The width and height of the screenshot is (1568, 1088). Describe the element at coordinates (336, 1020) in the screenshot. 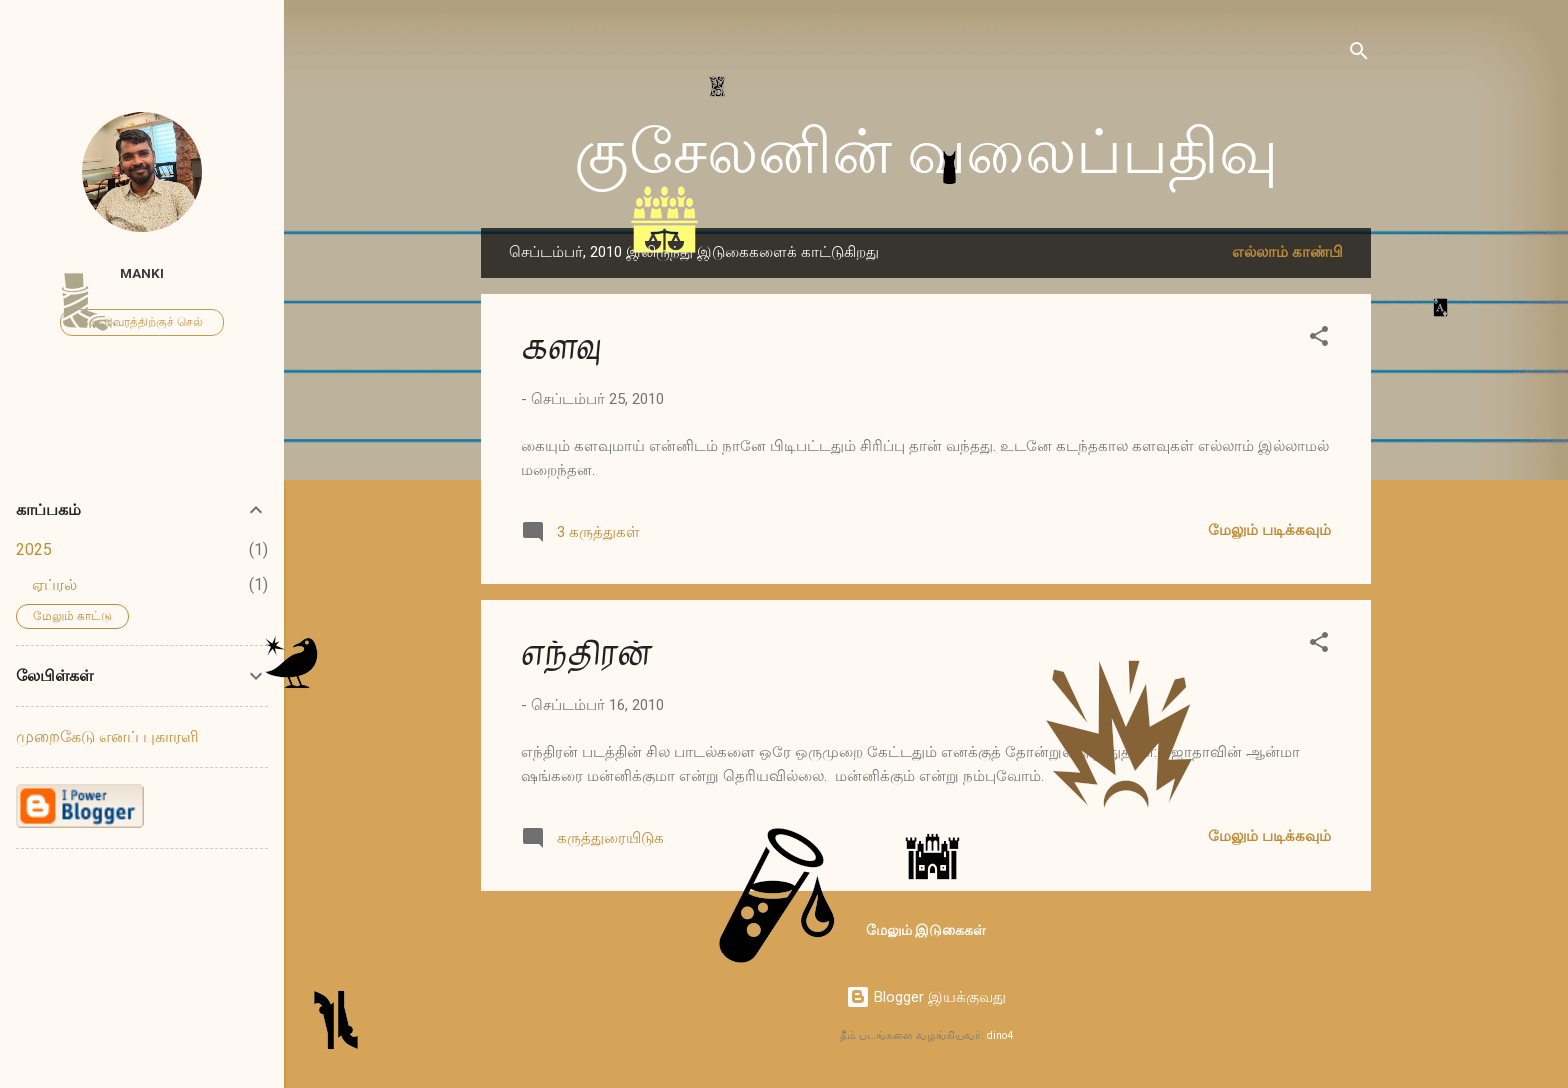

I see `challenge another player to a duel` at that location.